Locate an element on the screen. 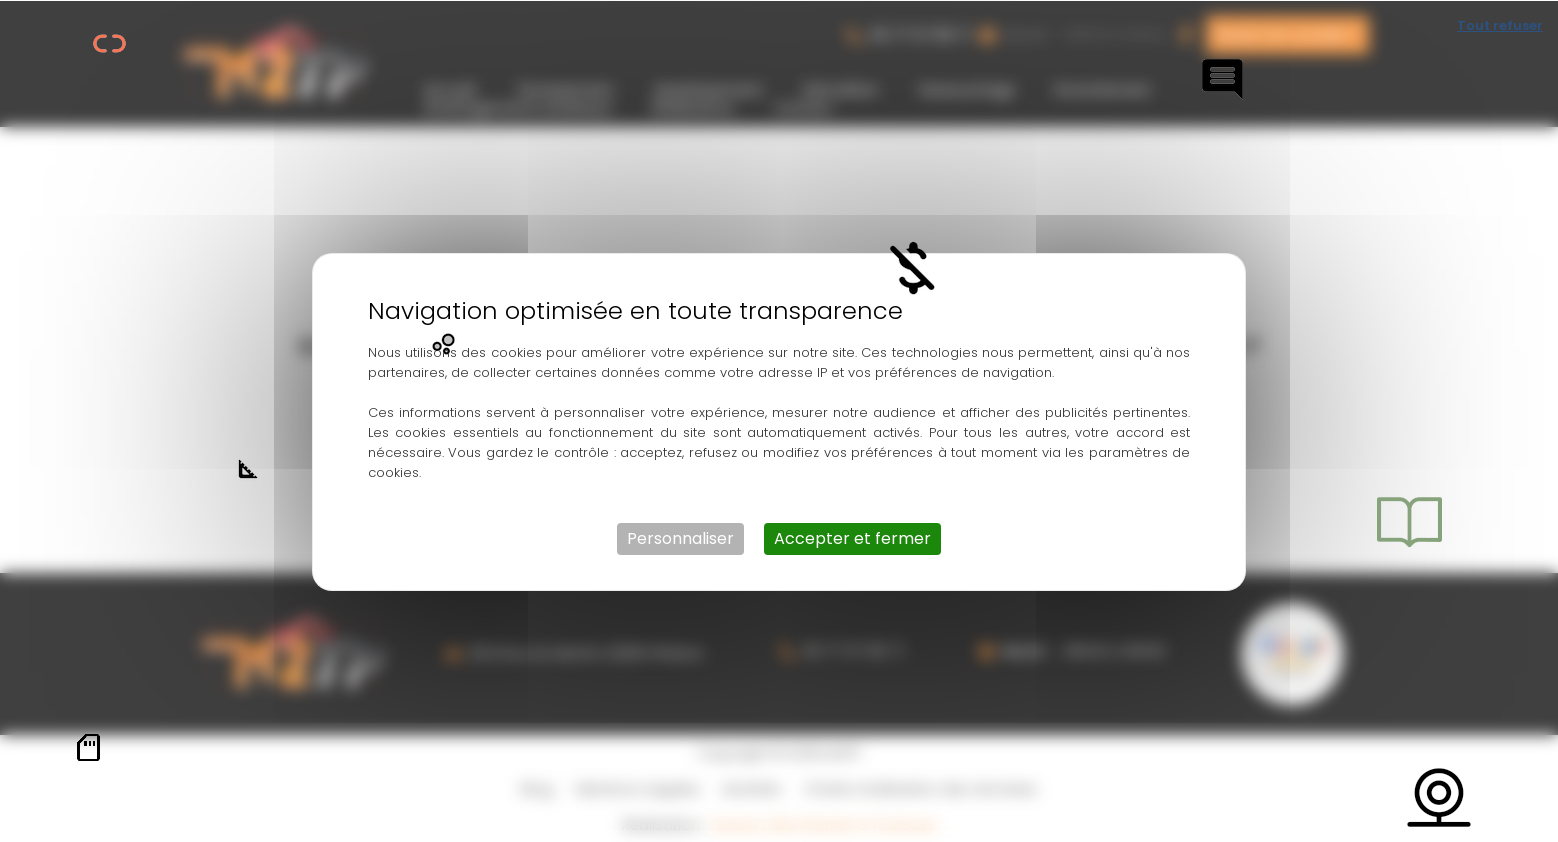  disconnect or unlink connected accounts is located at coordinates (109, 43).